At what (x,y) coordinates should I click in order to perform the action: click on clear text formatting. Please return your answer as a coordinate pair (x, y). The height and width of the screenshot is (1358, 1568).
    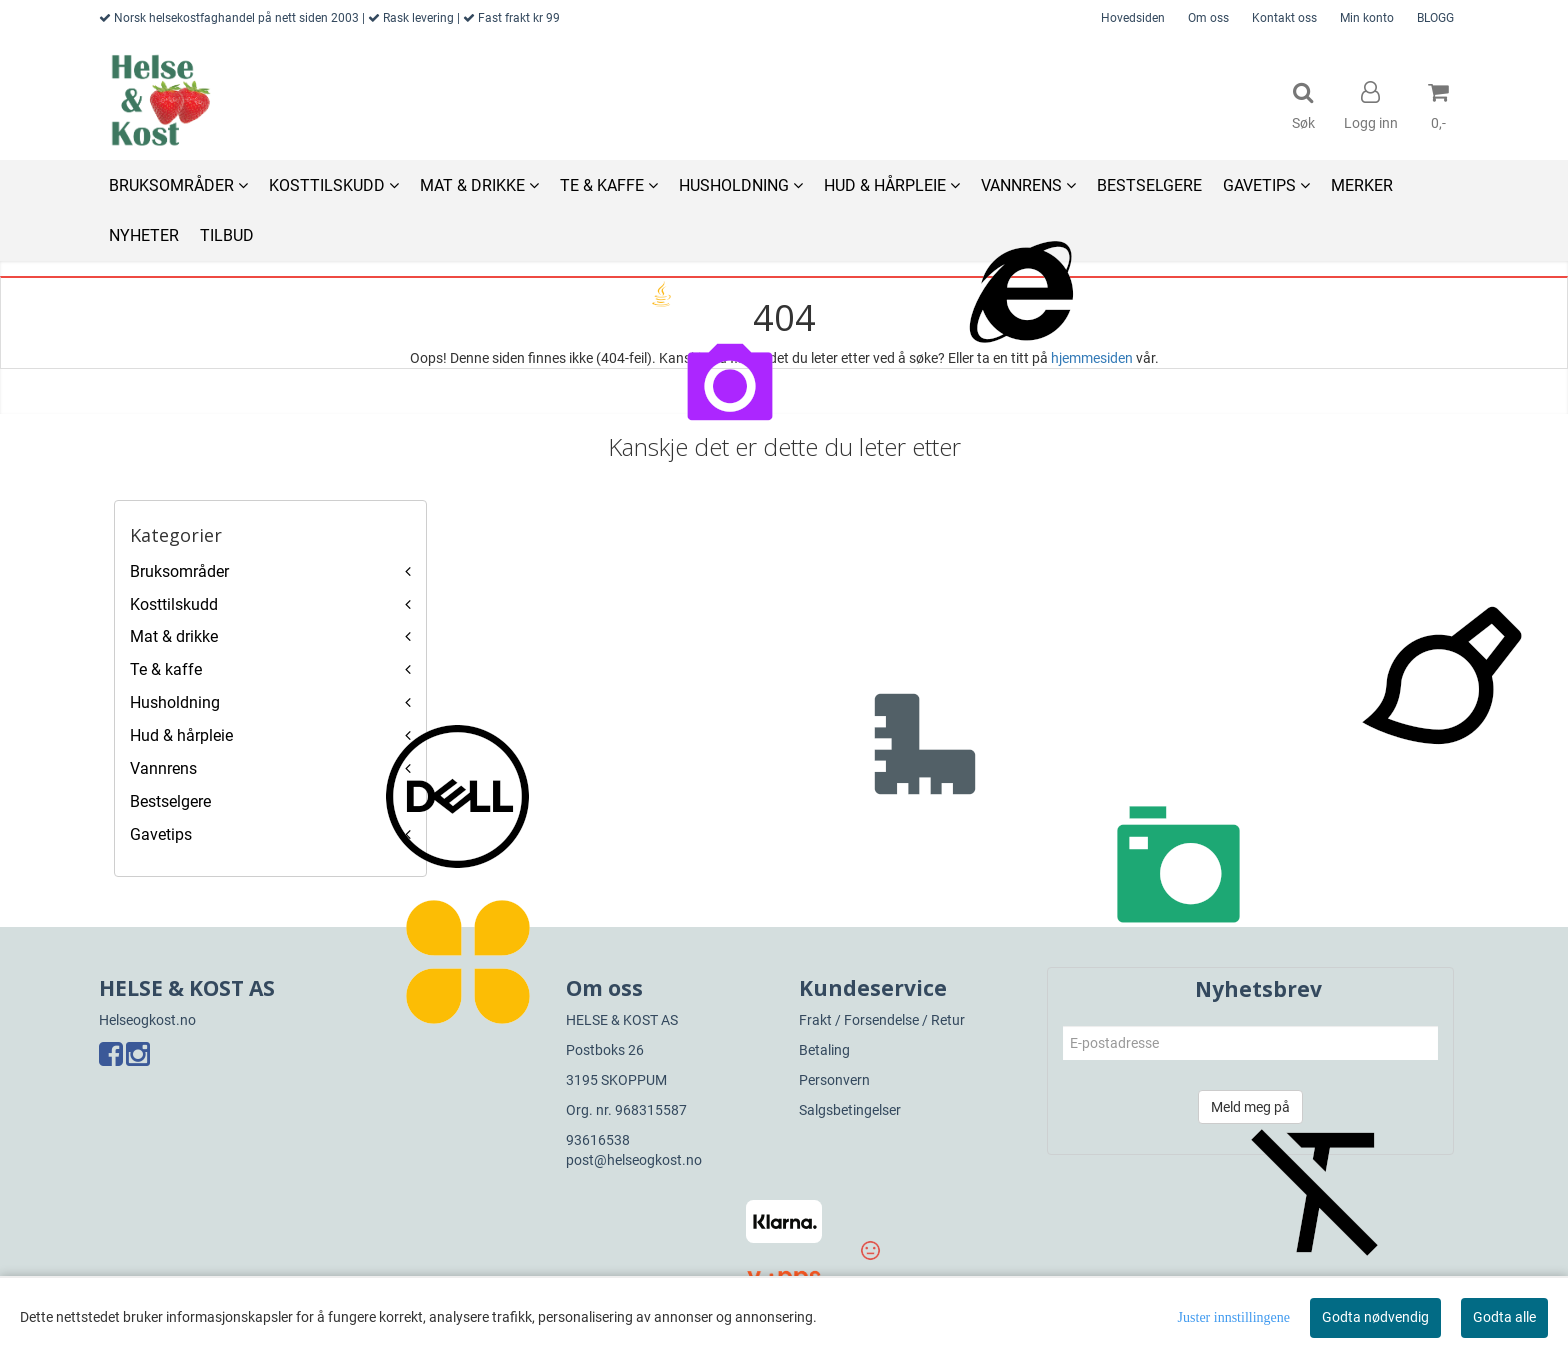
    Looking at the image, I should click on (1314, 1192).